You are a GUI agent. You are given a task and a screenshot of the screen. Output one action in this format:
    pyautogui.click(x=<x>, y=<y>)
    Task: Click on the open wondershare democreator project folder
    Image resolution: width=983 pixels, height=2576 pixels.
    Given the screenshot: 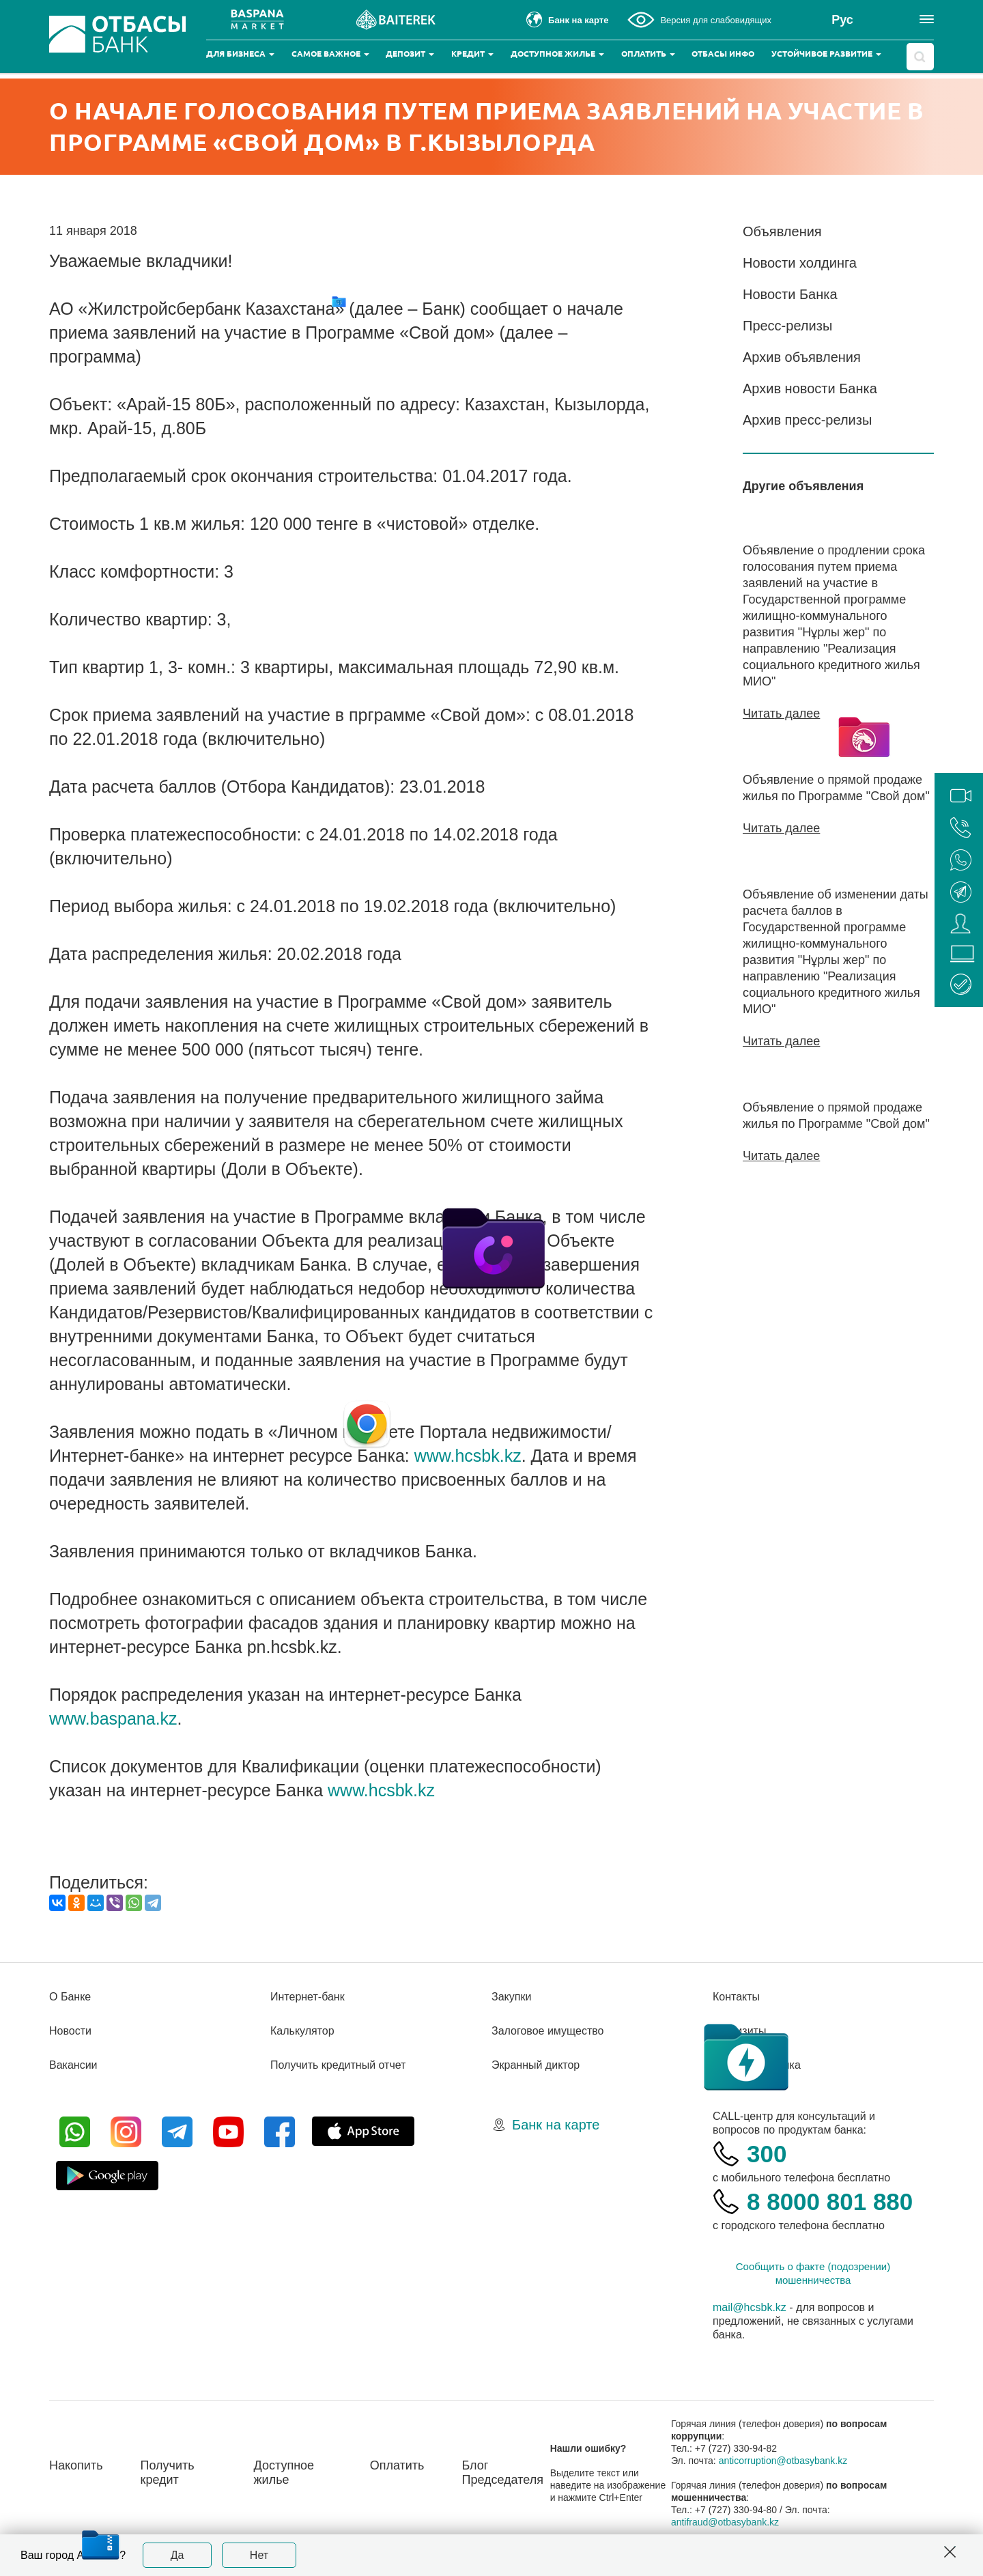 What is the action you would take?
    pyautogui.click(x=493, y=1251)
    